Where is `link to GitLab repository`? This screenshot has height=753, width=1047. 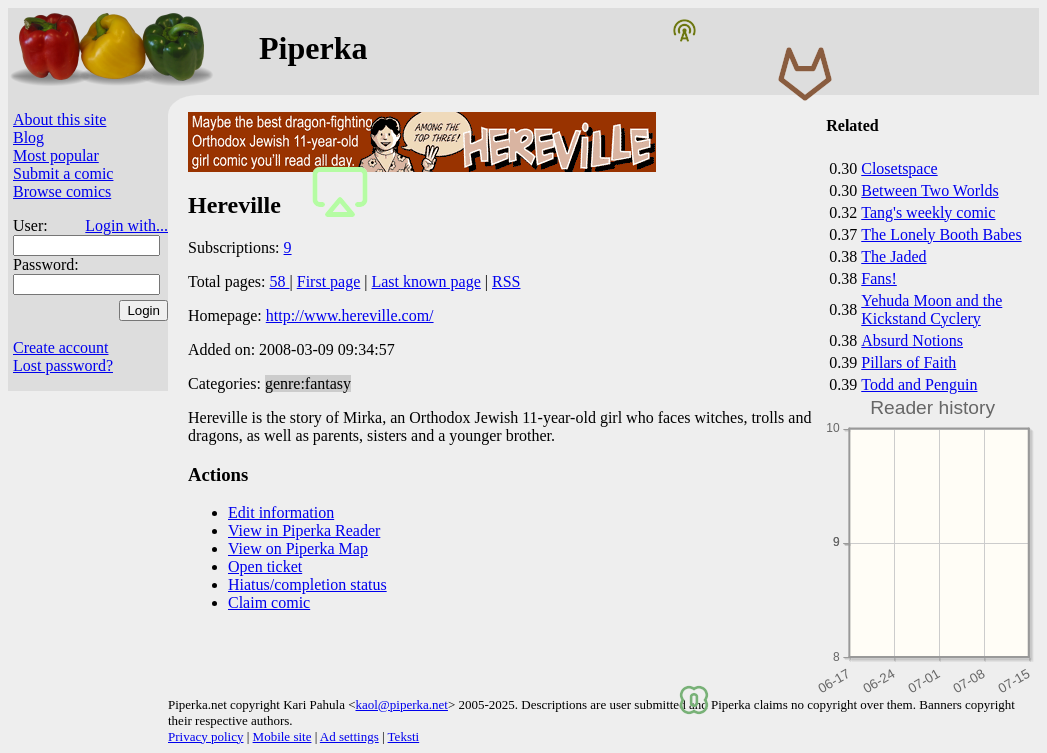
link to GitLab repository is located at coordinates (805, 74).